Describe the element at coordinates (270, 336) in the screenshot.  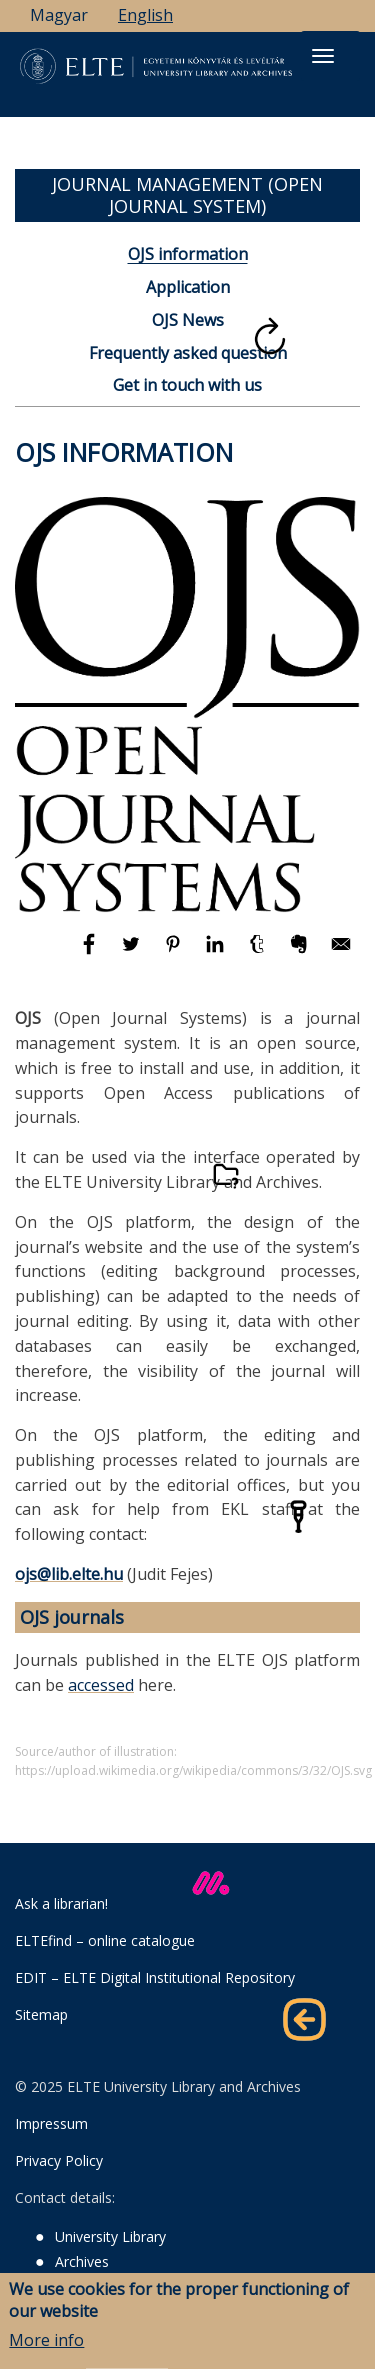
I see `refresh the current page or content` at that location.